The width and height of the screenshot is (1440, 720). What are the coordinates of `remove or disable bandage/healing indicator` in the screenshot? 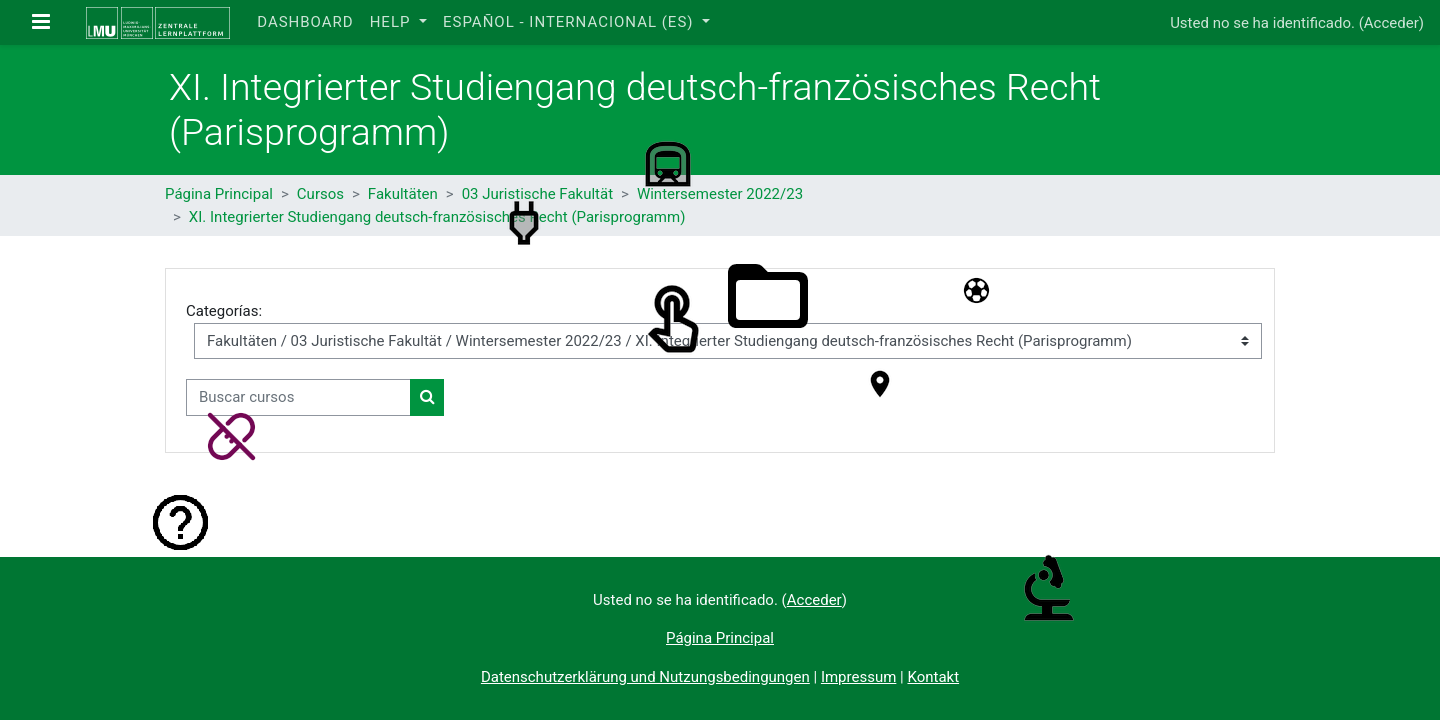 It's located at (231, 436).